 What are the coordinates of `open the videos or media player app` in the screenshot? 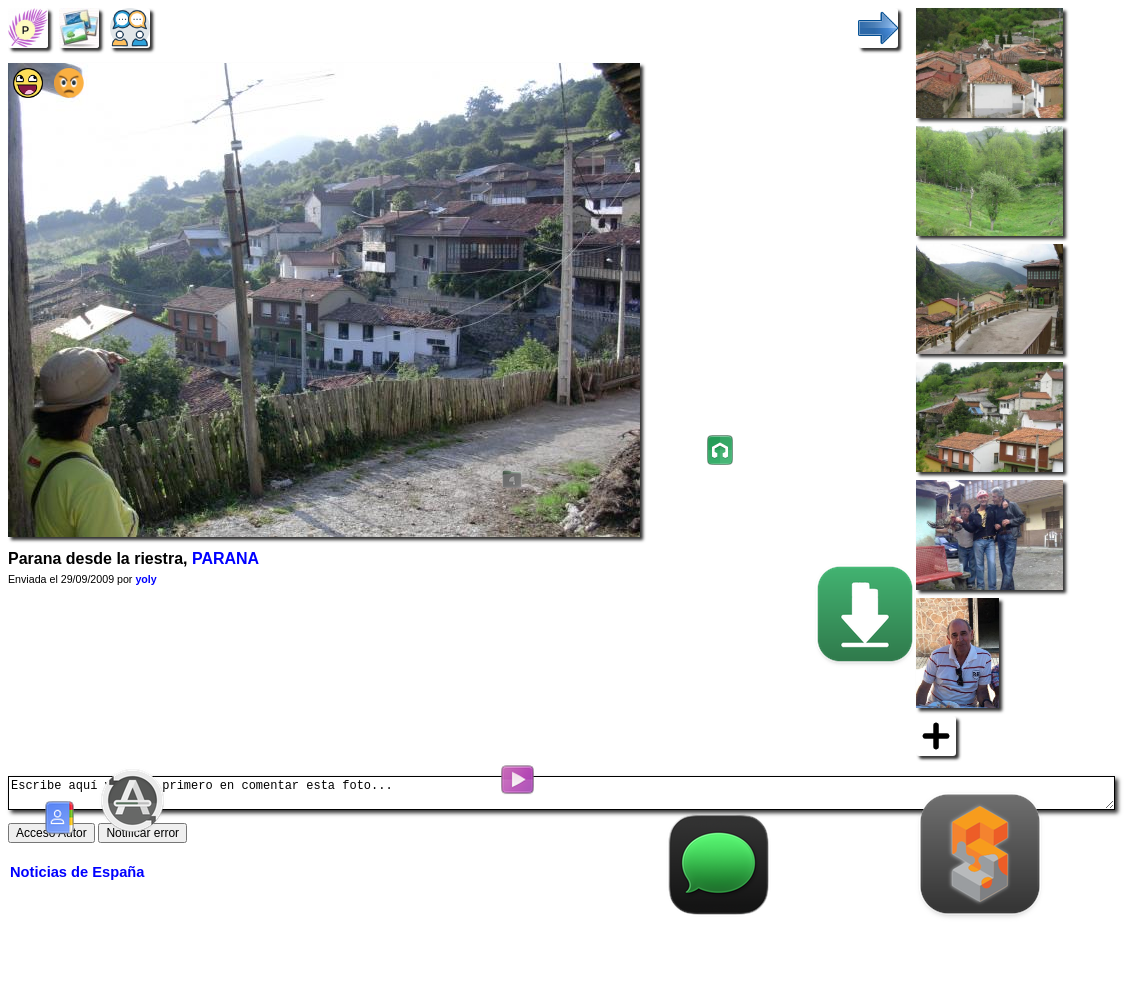 It's located at (517, 779).